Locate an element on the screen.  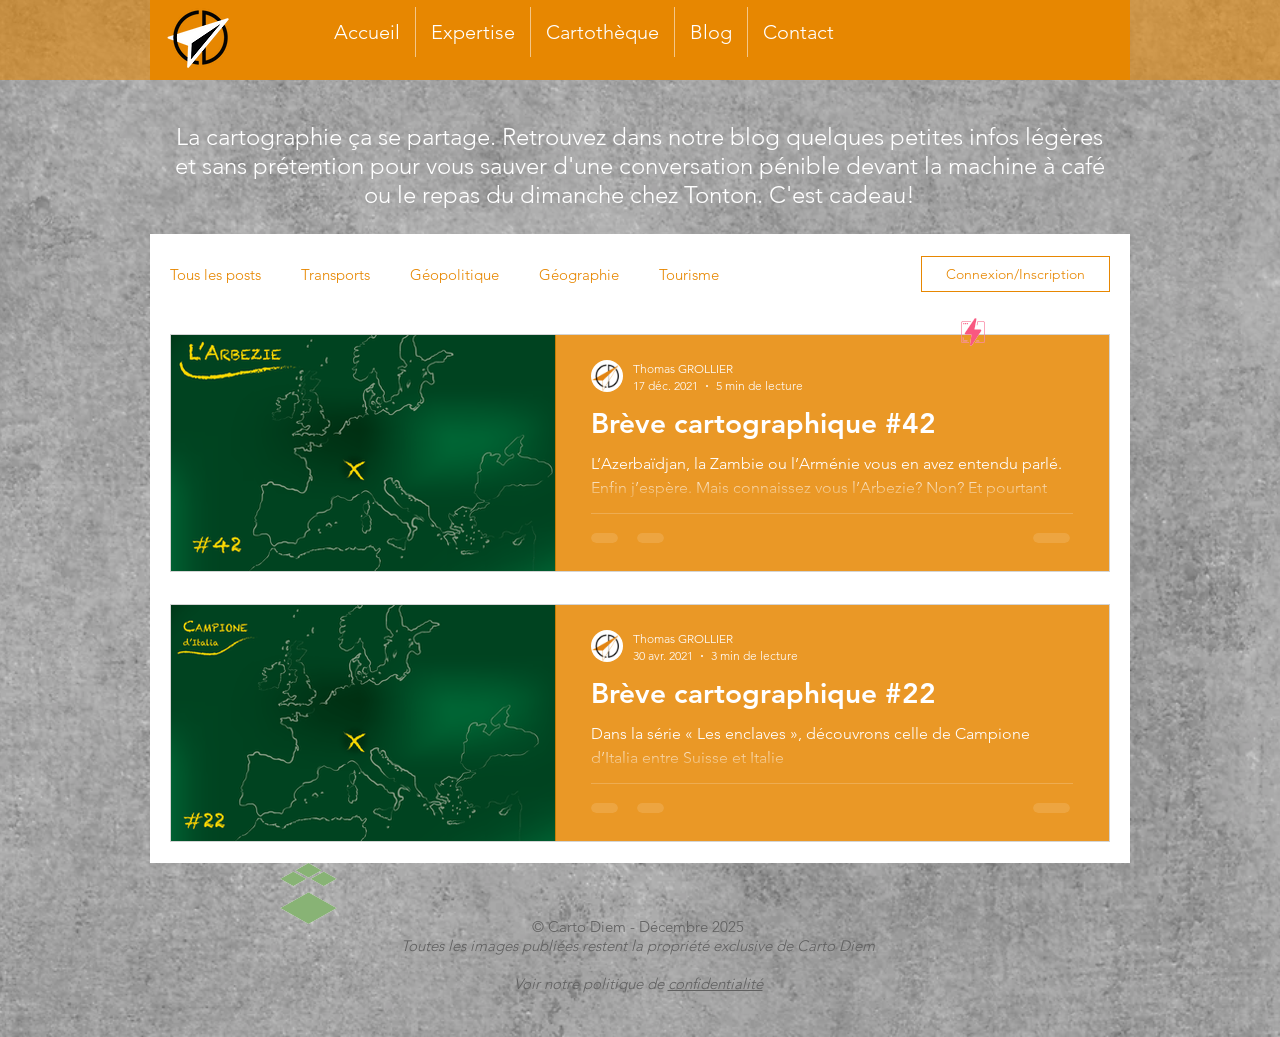
cloudflare pages logo is located at coordinates (973, 332).